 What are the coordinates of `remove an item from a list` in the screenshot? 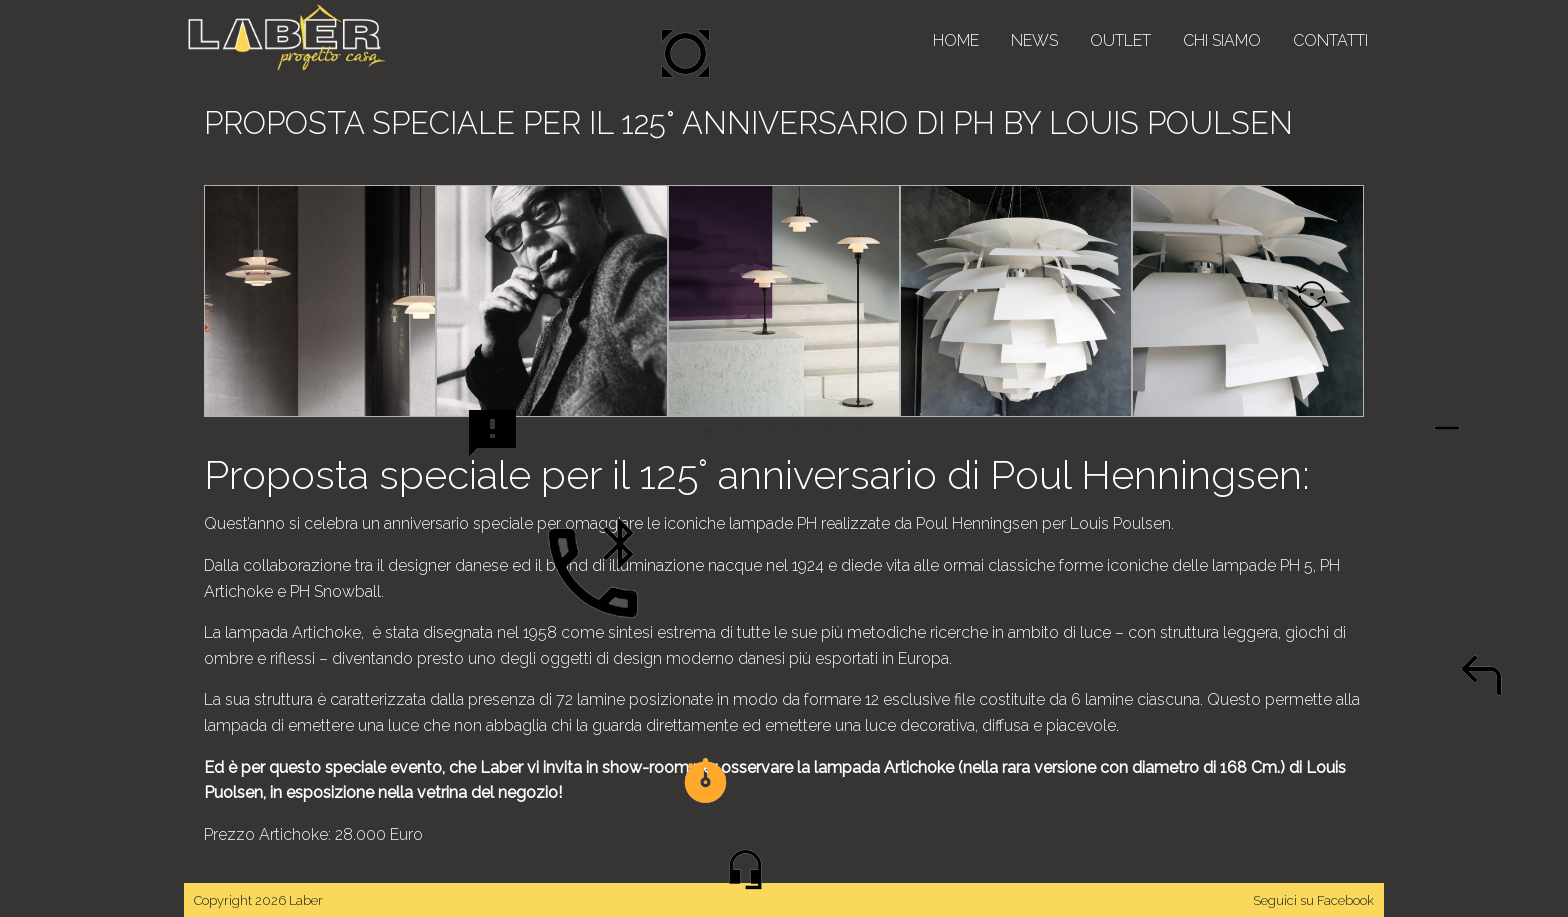 It's located at (1447, 428).